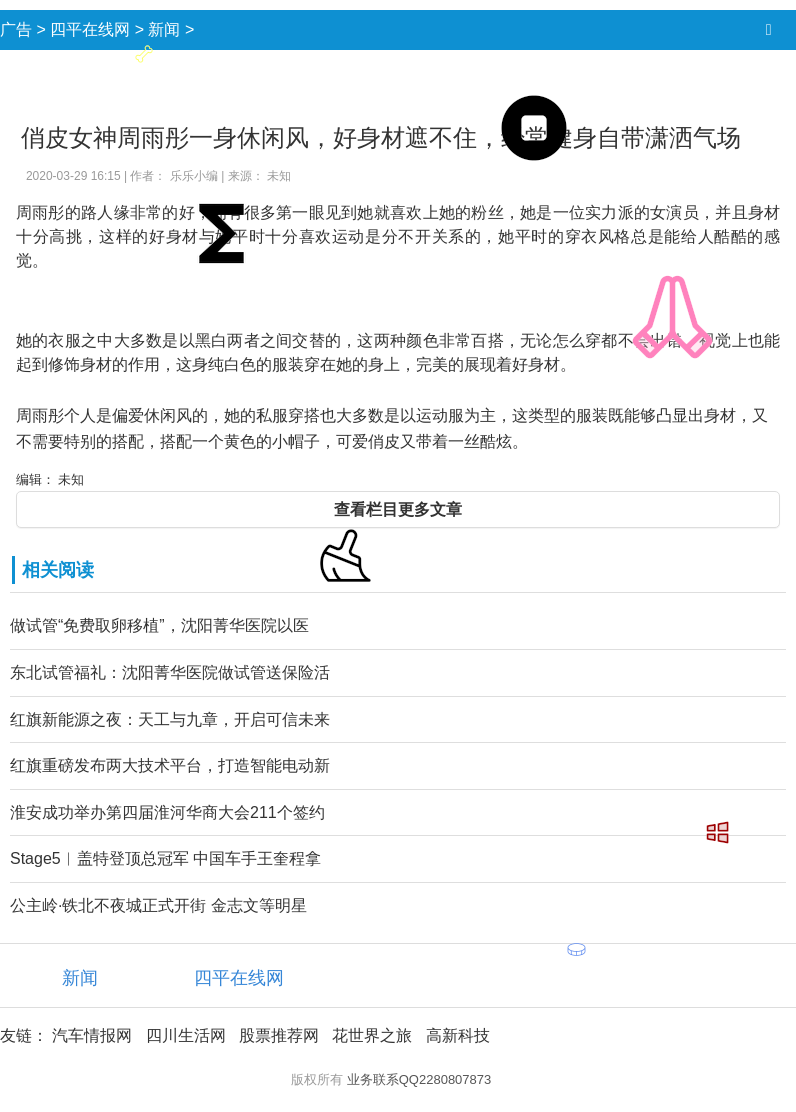  I want to click on stop media playback, so click(534, 128).